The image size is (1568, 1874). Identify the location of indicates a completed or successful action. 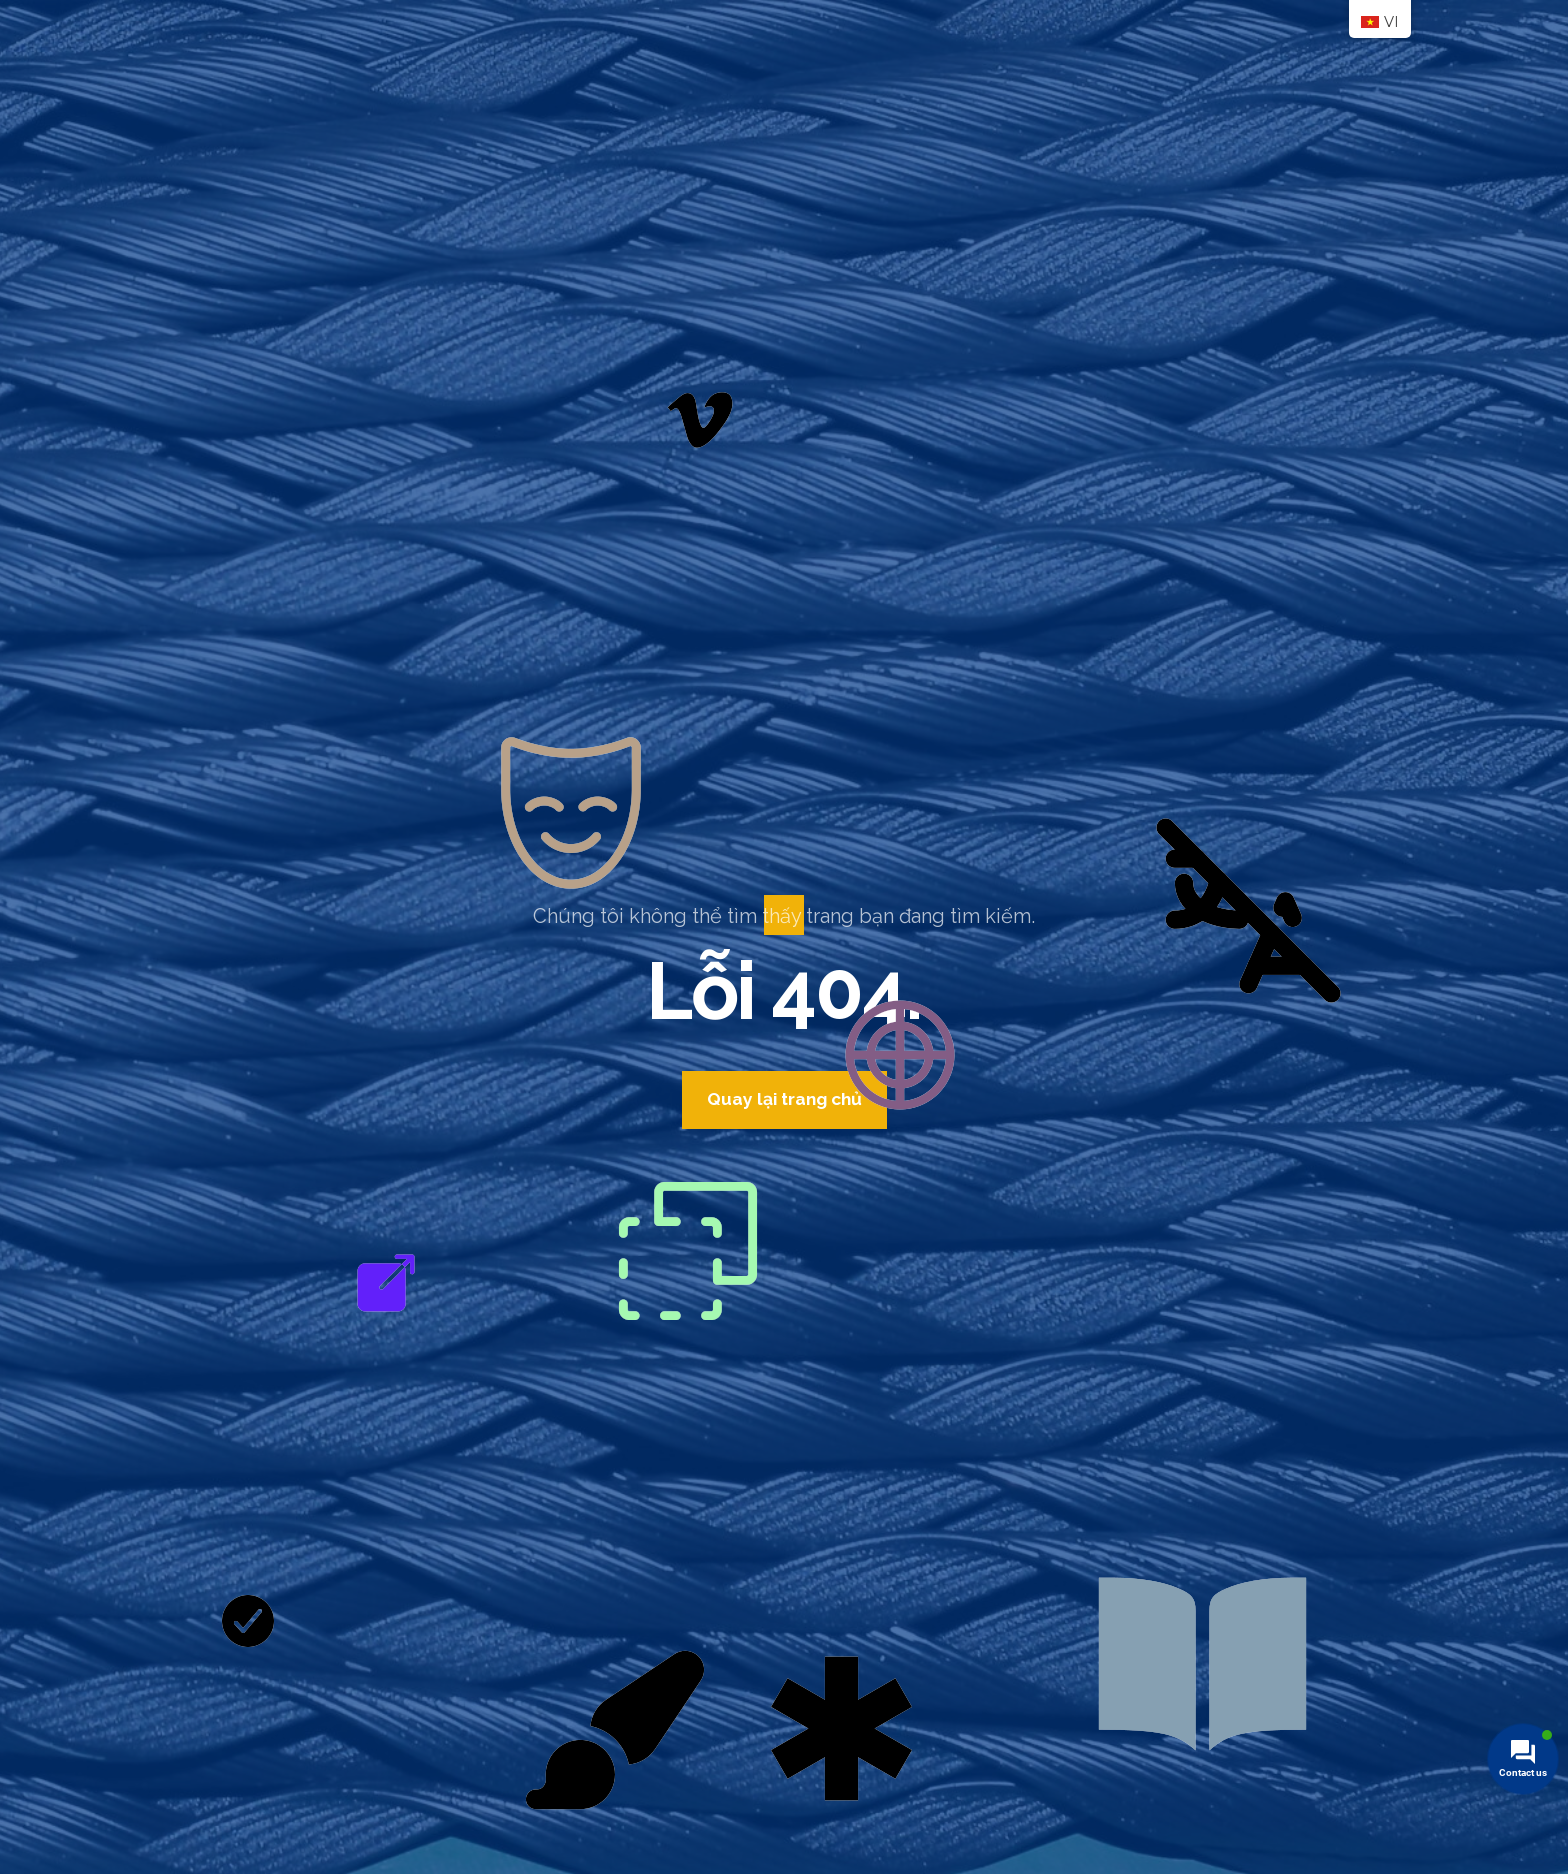
(248, 1621).